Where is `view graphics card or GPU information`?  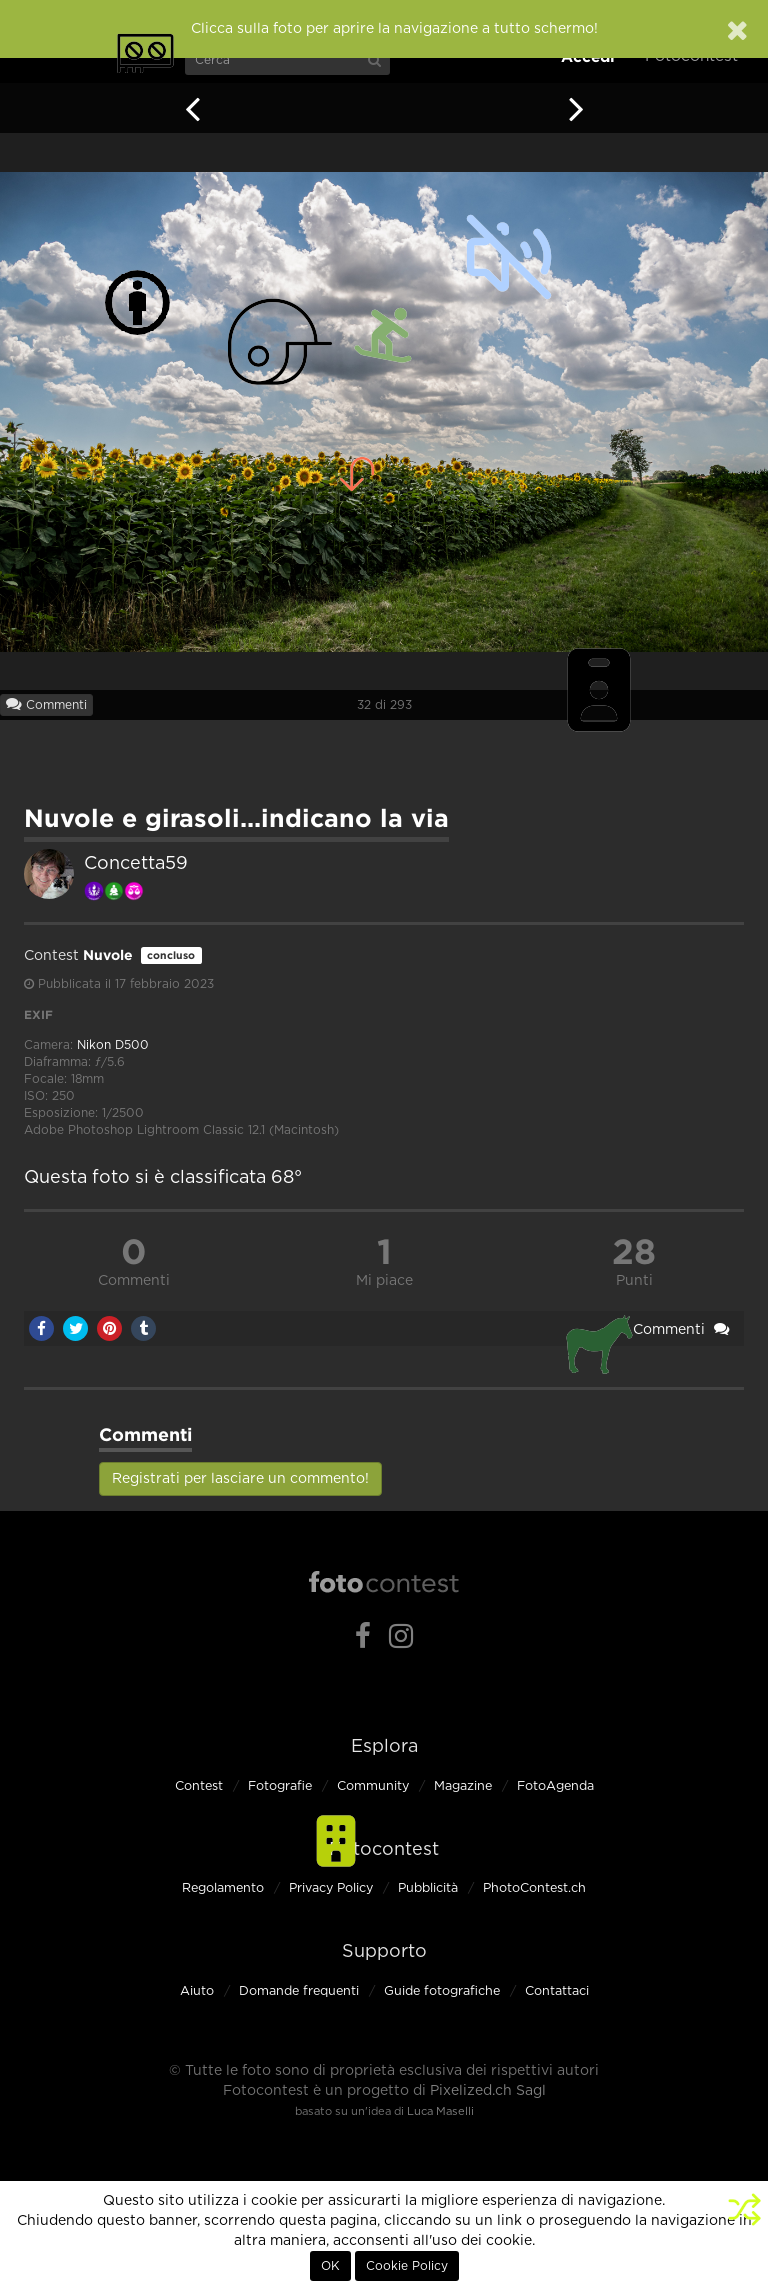 view graphics card or GPU information is located at coordinates (145, 52).